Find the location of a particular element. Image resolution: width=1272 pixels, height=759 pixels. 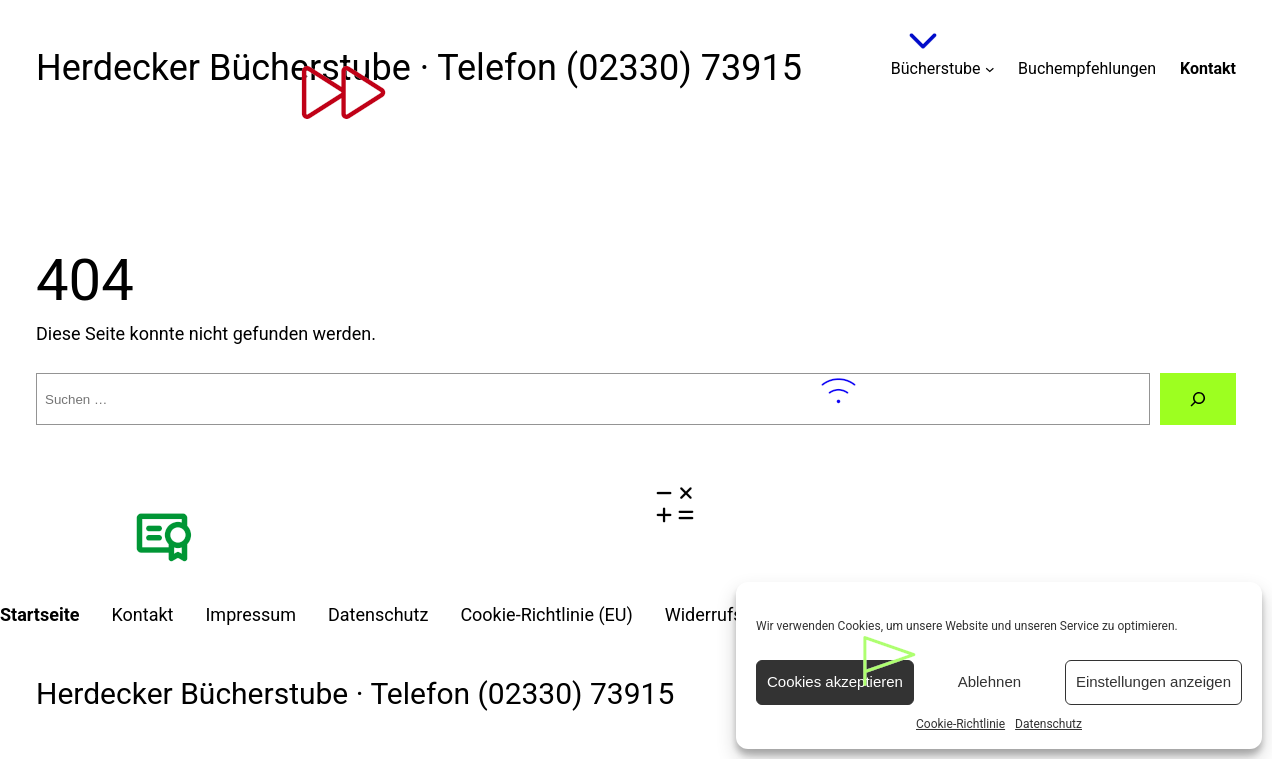

open calculator or math tools is located at coordinates (675, 504).